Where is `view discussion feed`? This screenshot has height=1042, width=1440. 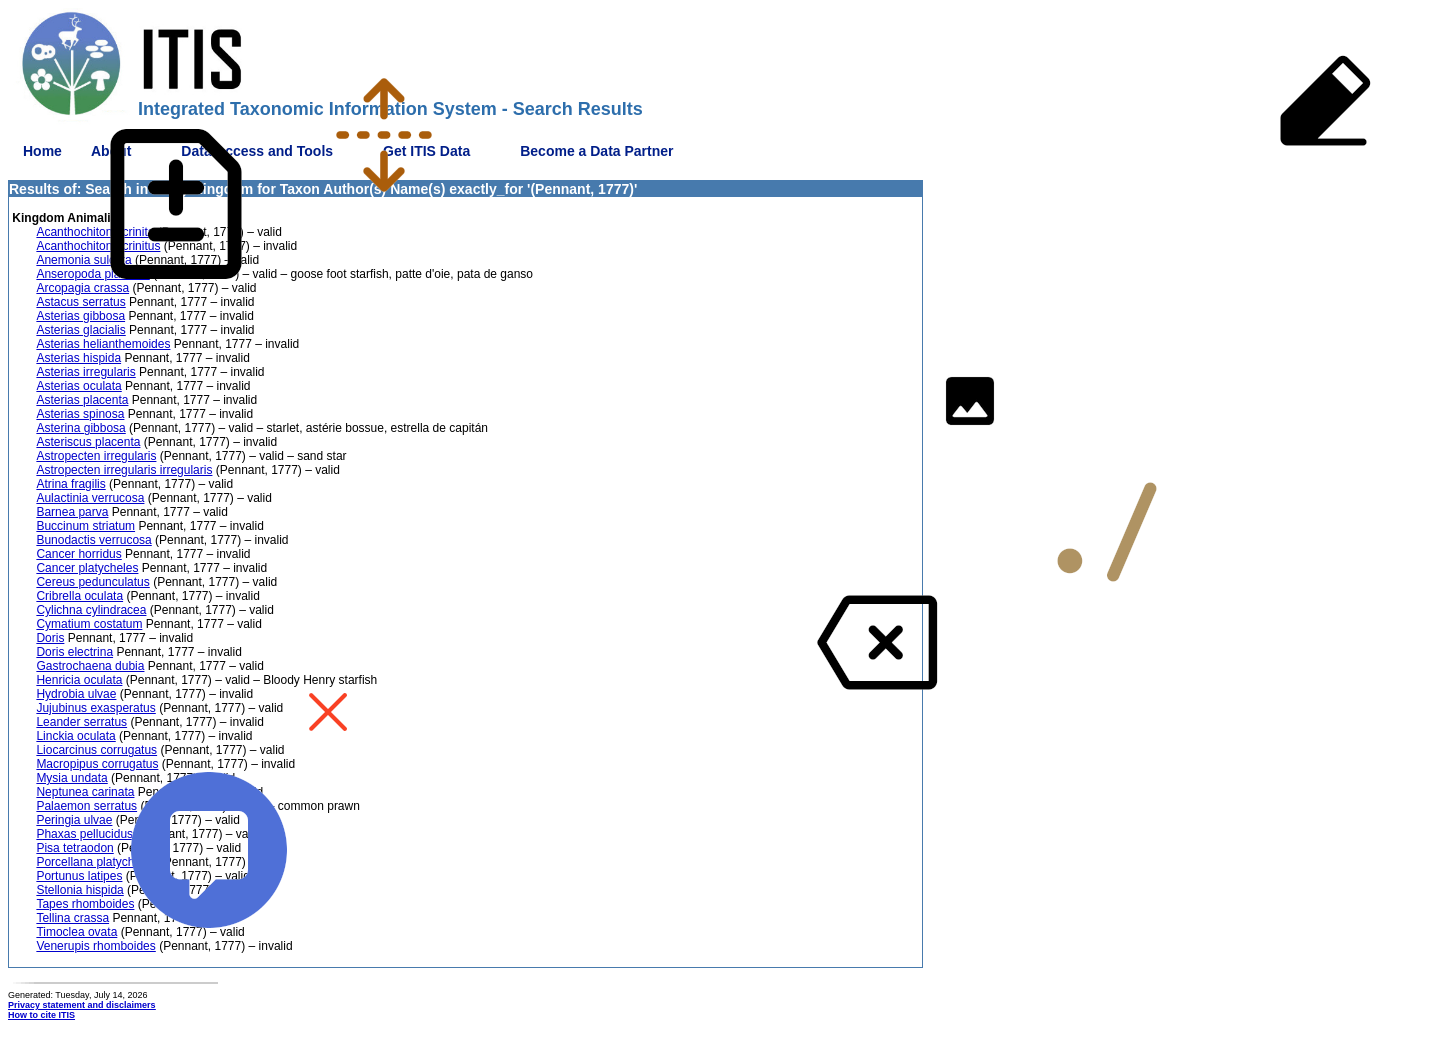
view discussion feed is located at coordinates (209, 850).